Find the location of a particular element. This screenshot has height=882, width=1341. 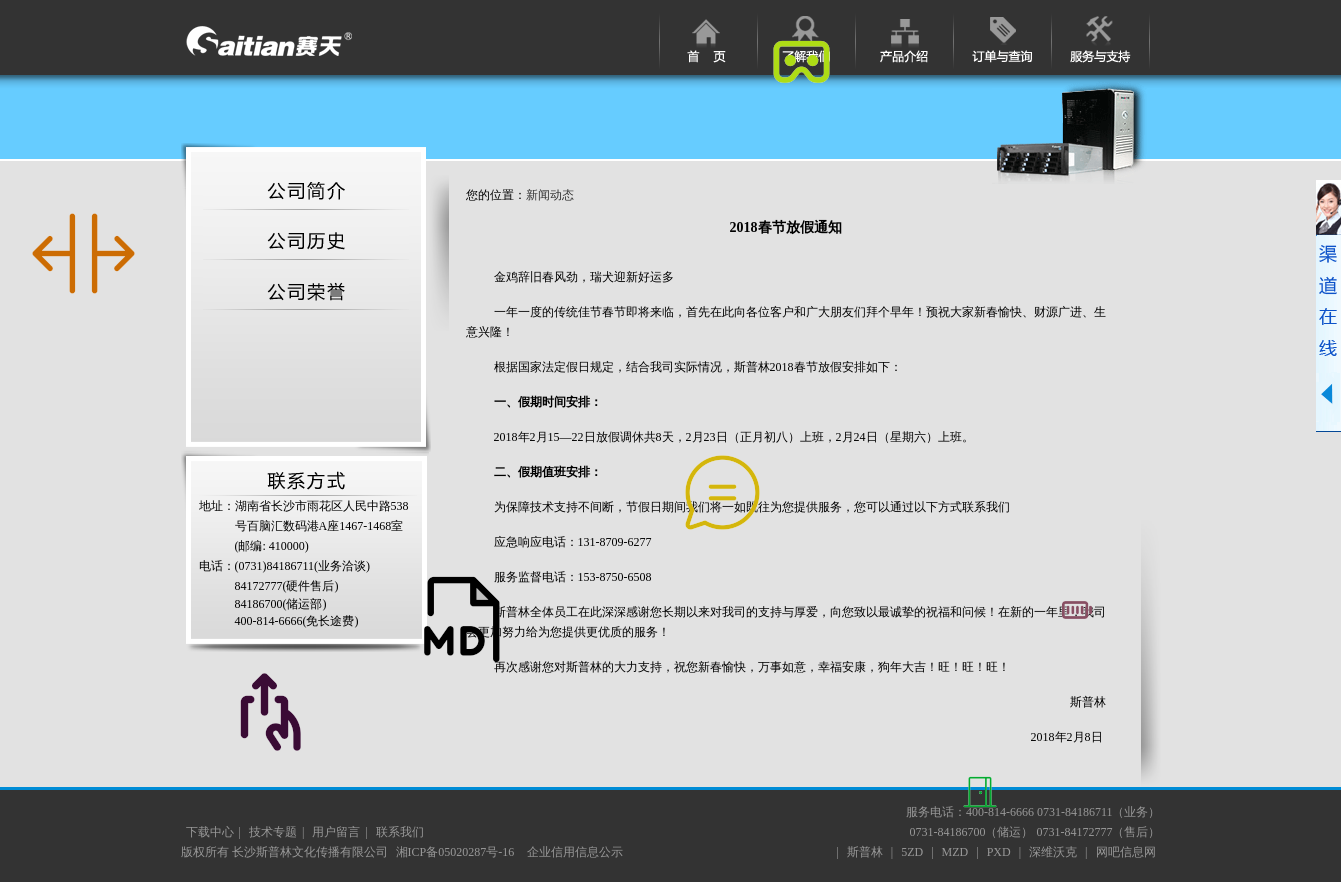

indicates battery is fully charged is located at coordinates (1077, 610).